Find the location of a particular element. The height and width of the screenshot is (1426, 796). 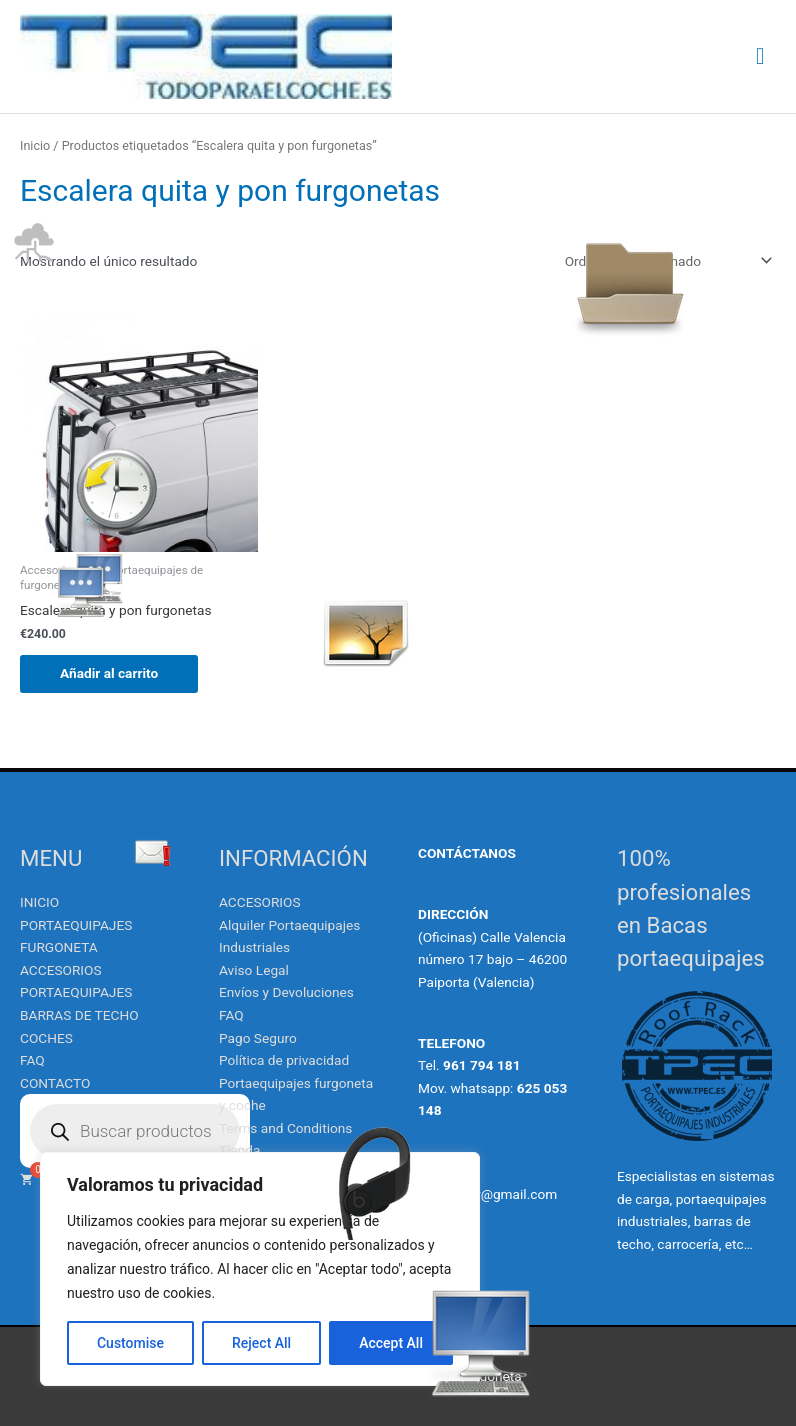

open recently accessed documents is located at coordinates (118, 488).